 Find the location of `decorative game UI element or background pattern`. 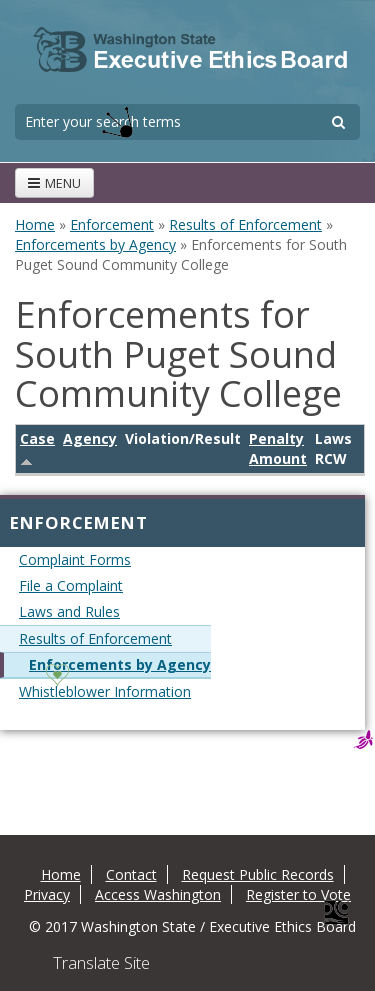

decorative game UI element or background pattern is located at coordinates (336, 912).